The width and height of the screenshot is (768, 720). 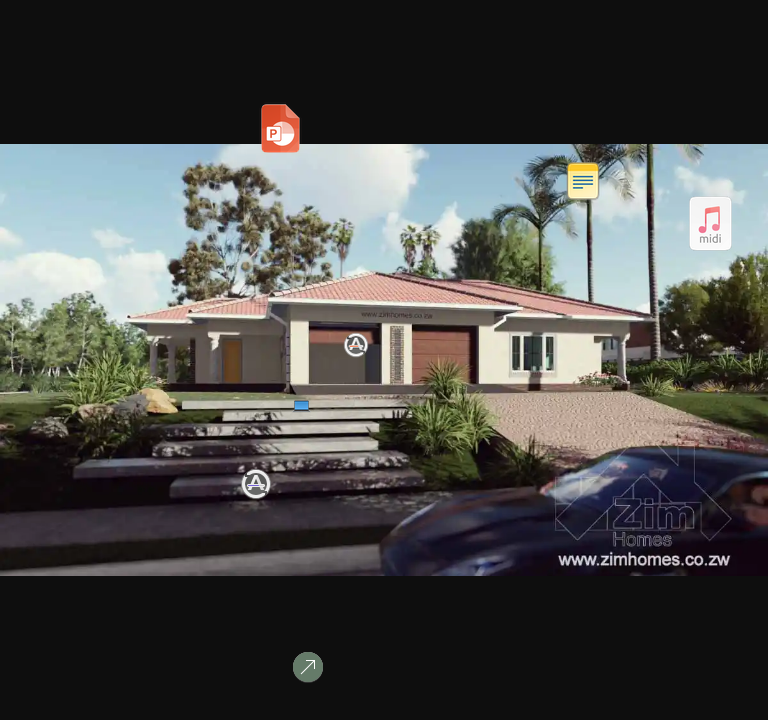 What do you see at coordinates (301, 404) in the screenshot?
I see `represents this macbook device in system settings` at bounding box center [301, 404].